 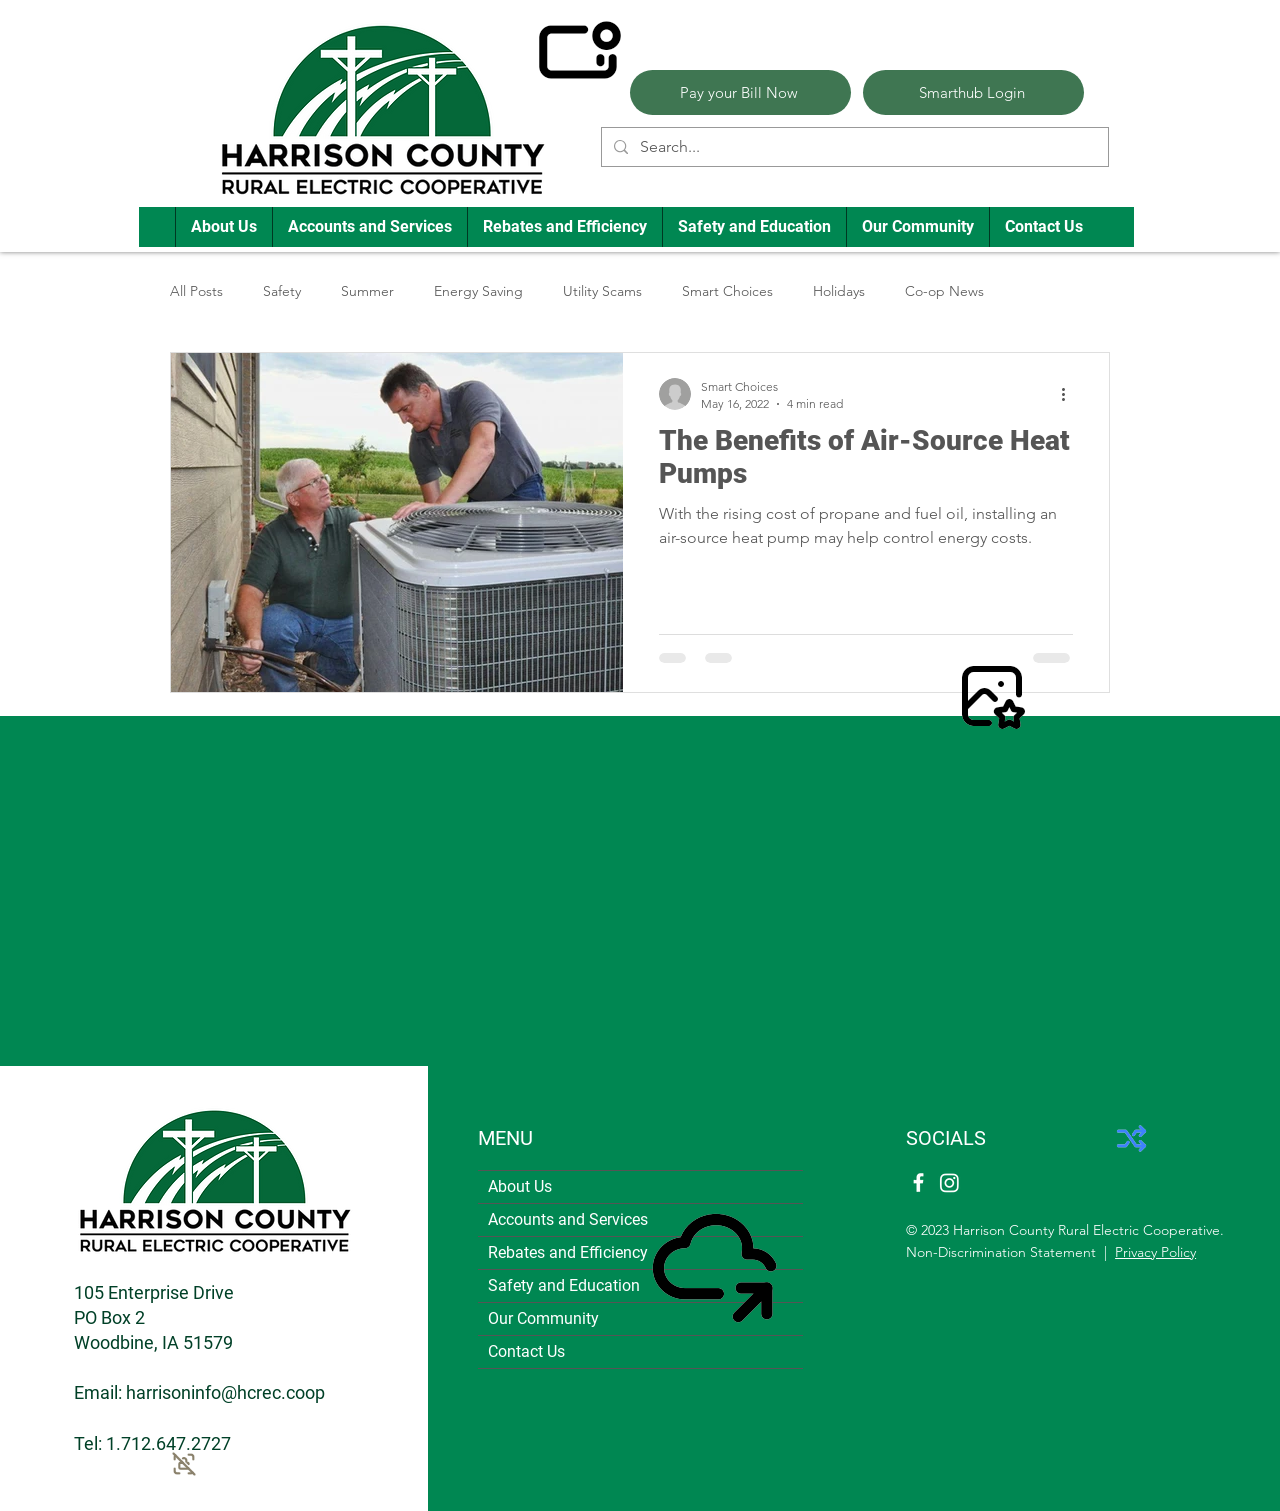 What do you see at coordinates (1131, 1138) in the screenshot?
I see `shuffle or randomize content` at bounding box center [1131, 1138].